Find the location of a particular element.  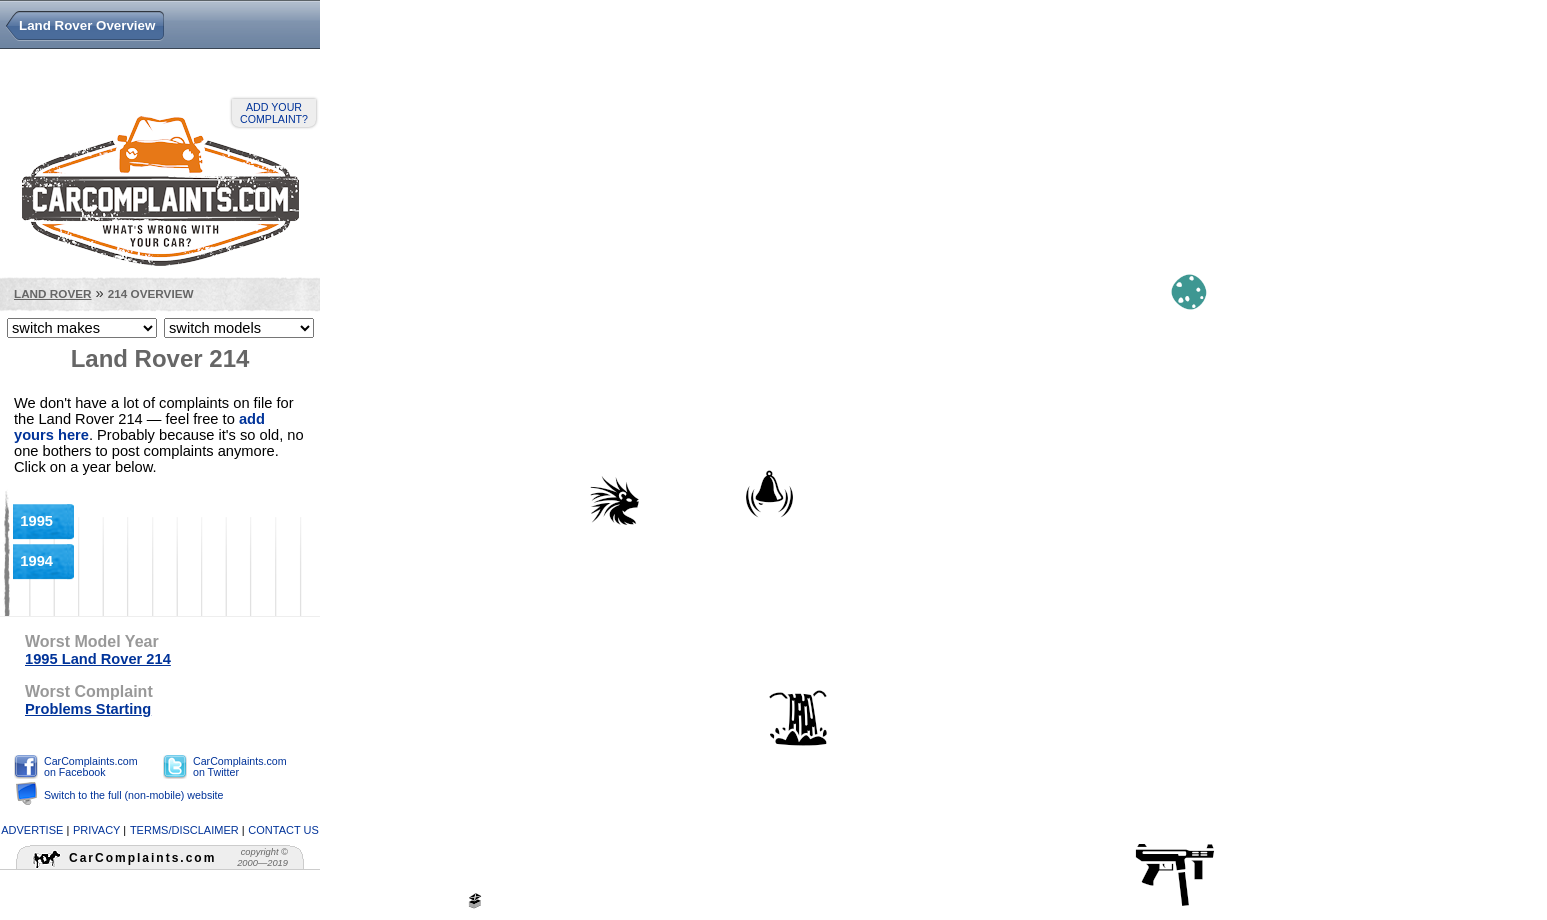

view waterfall location or landmark is located at coordinates (798, 718).